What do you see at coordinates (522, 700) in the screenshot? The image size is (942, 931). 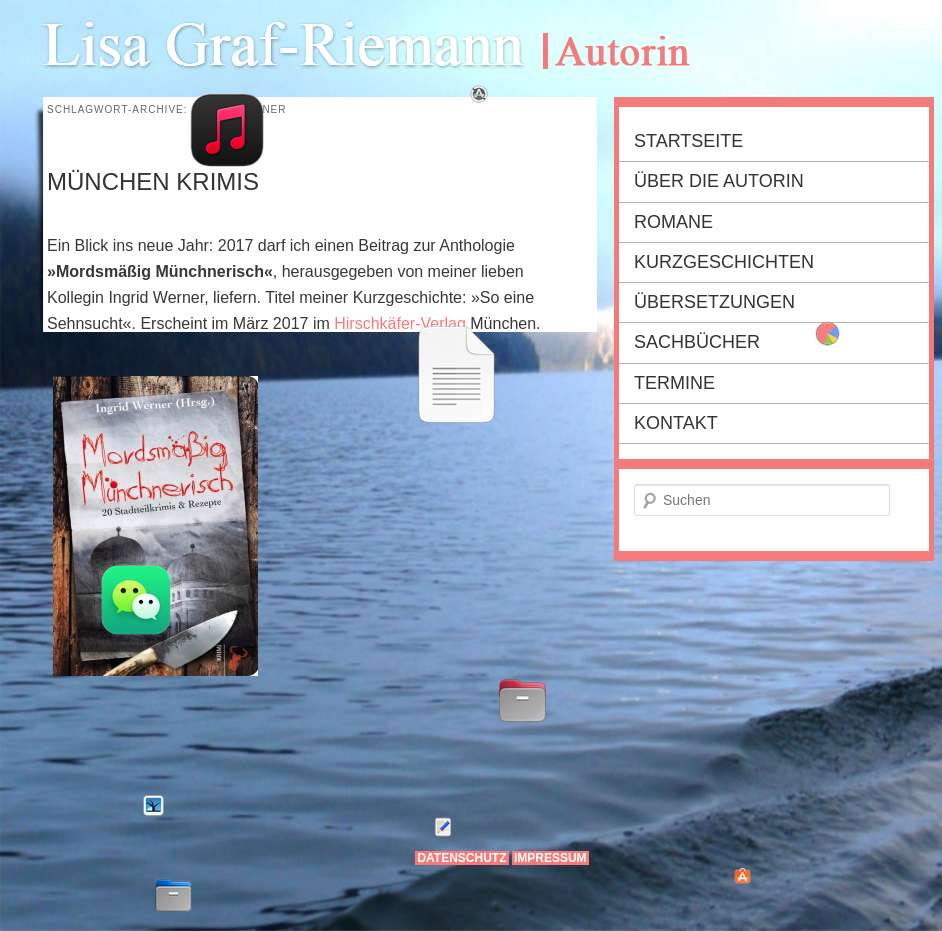 I see `open the file manager application` at bounding box center [522, 700].